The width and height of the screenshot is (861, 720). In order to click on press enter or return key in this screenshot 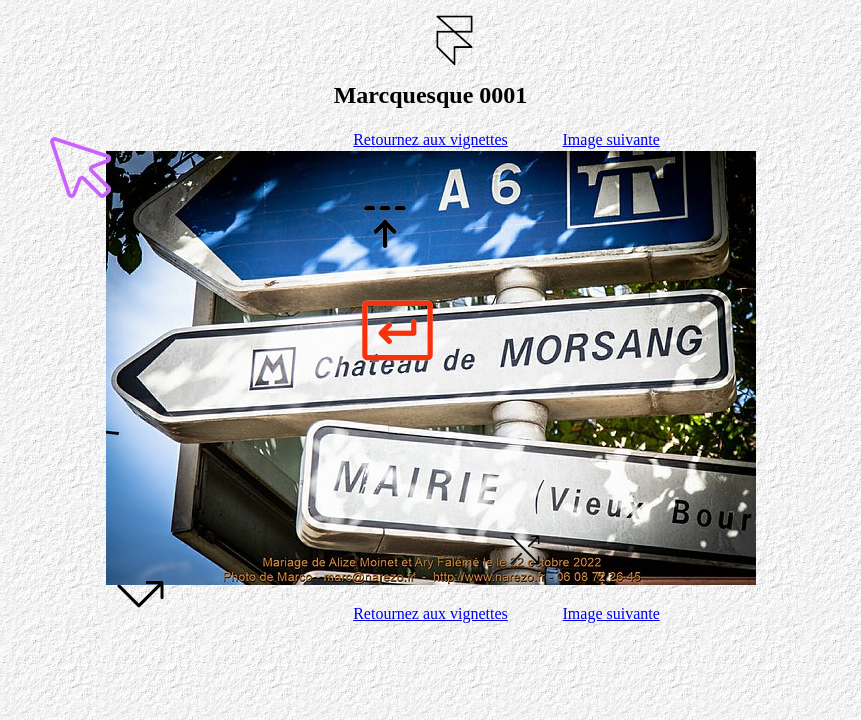, I will do `click(397, 330)`.